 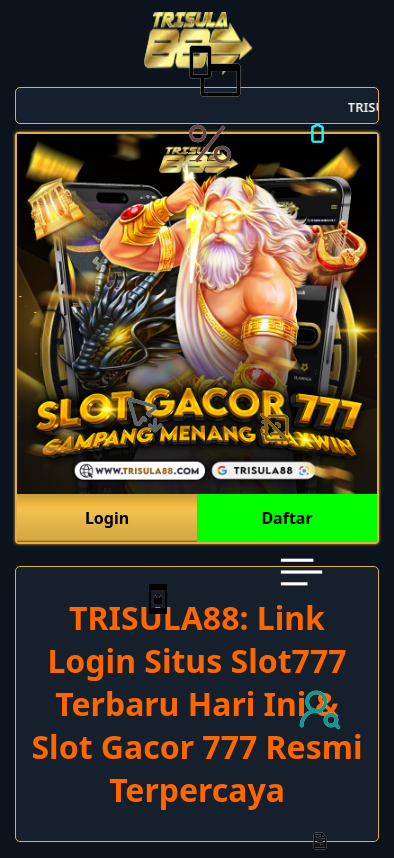 I want to click on view invoice or billing document, so click(x=320, y=841).